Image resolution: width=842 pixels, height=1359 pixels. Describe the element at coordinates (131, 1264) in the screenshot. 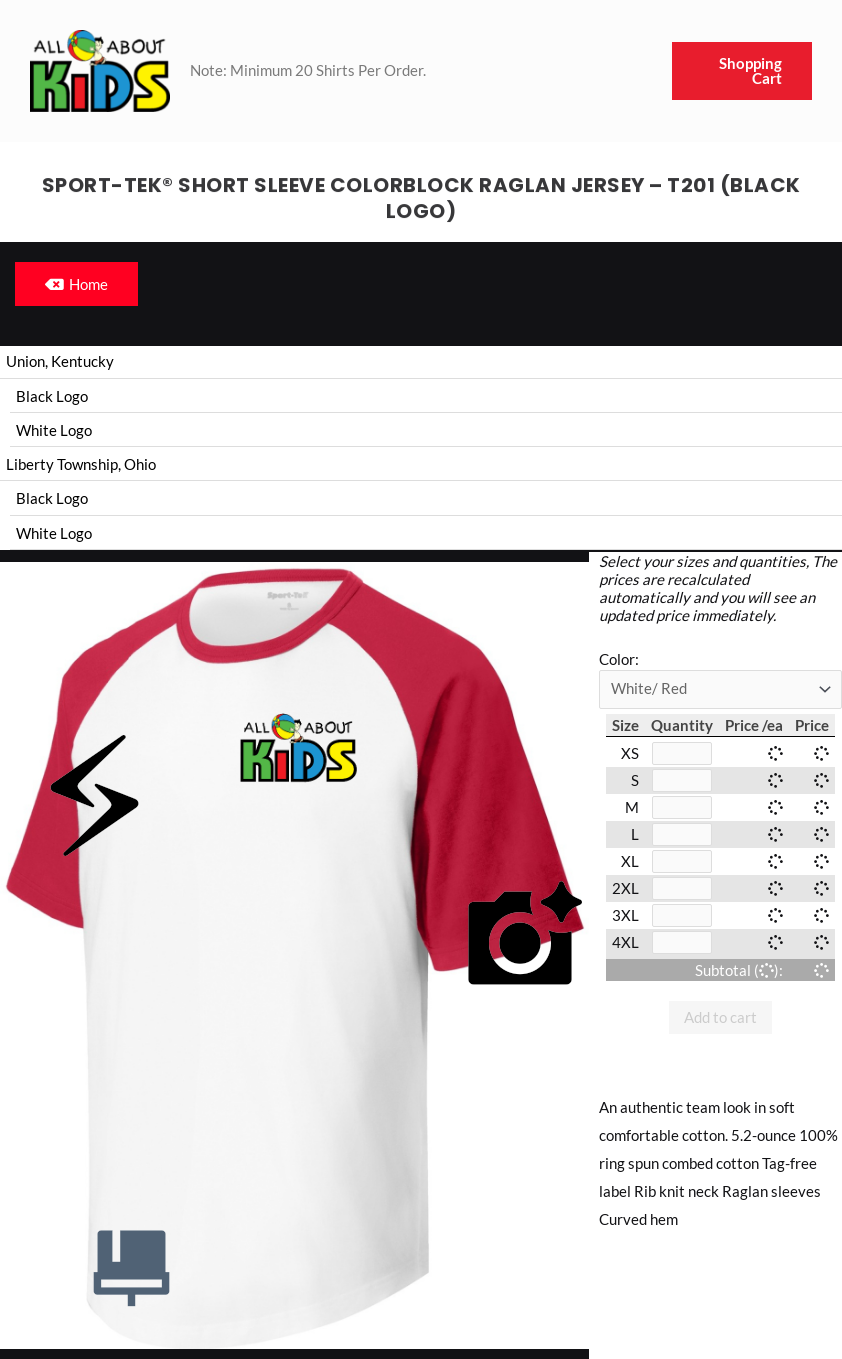

I see `access brush or painting tools` at that location.